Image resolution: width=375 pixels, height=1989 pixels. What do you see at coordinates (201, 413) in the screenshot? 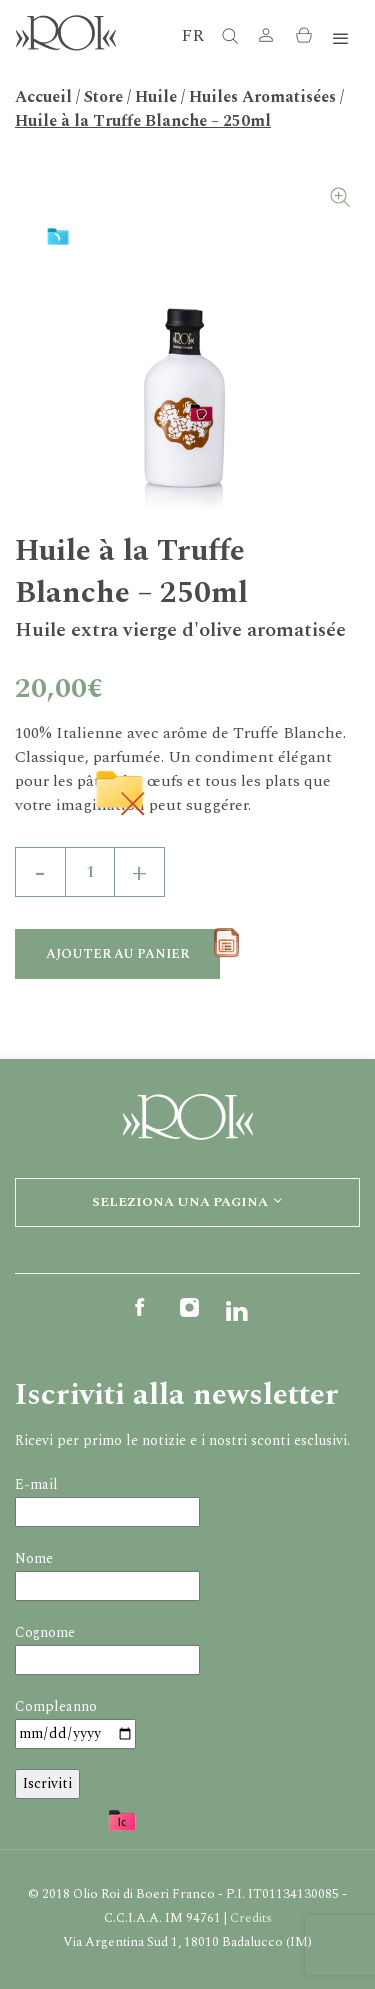
I see `open PewDiePie-themed content folder` at bounding box center [201, 413].